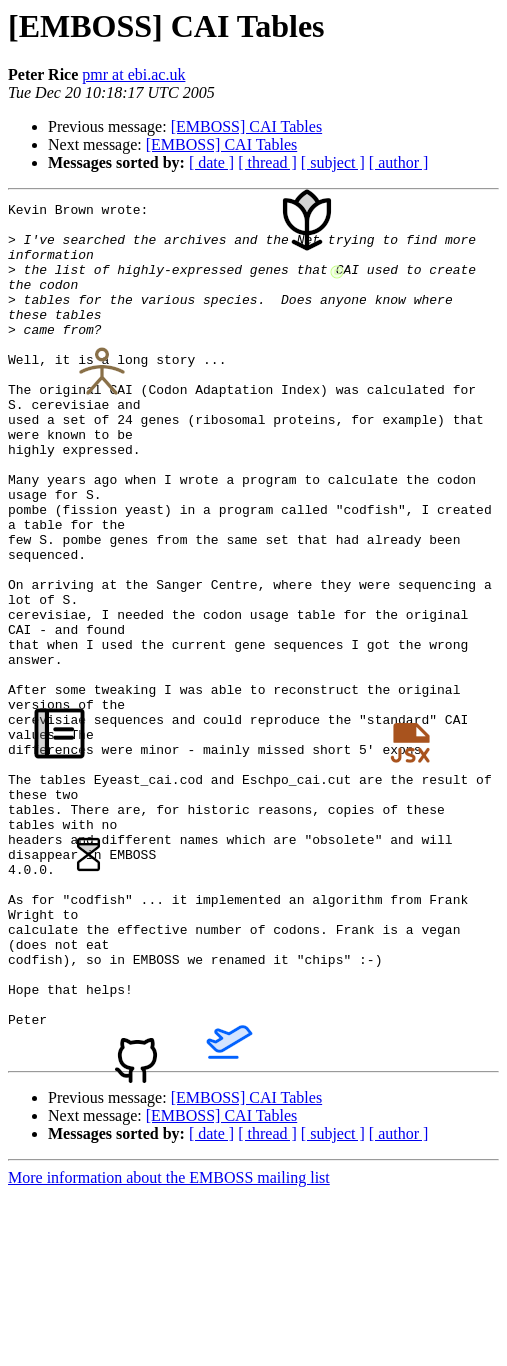 The height and width of the screenshot is (1366, 507). Describe the element at coordinates (337, 272) in the screenshot. I see `stop media playback` at that location.